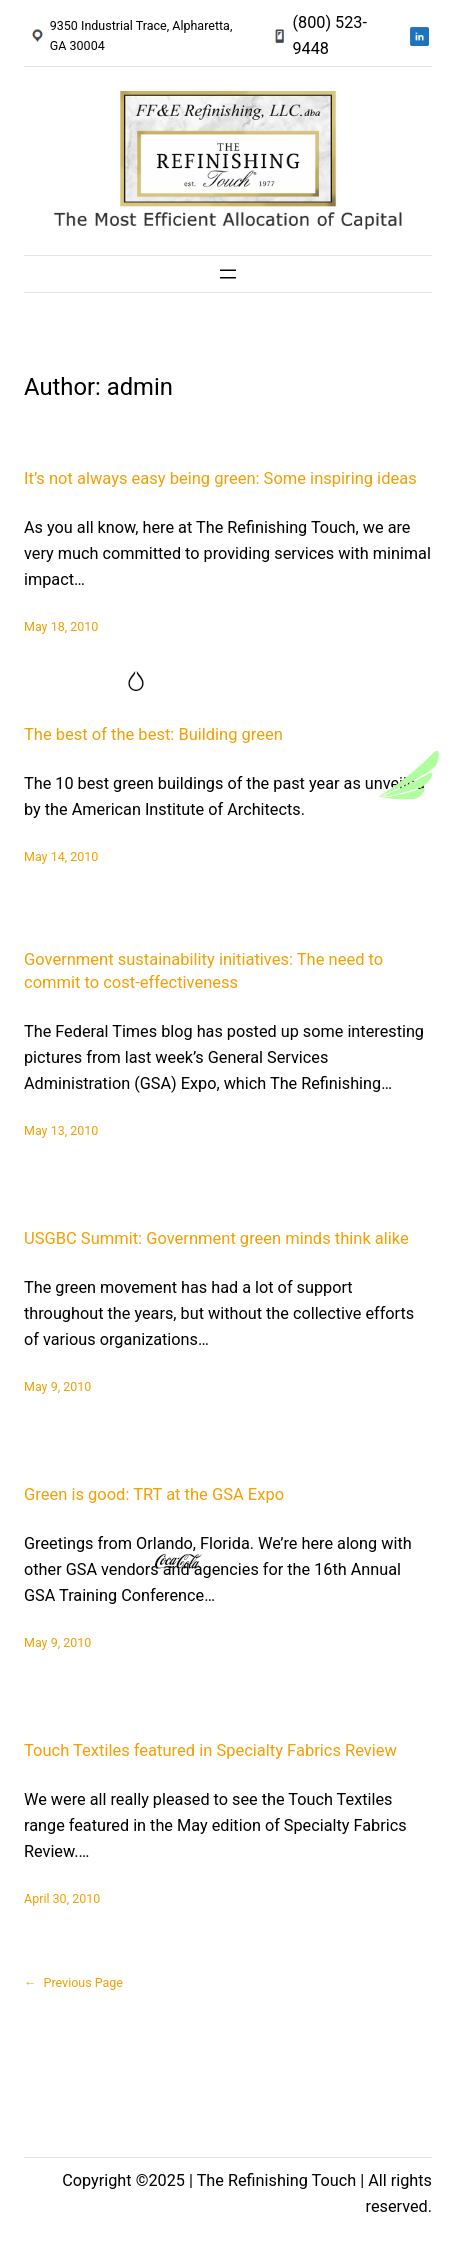  I want to click on hyprland window manager logo, so click(136, 681).